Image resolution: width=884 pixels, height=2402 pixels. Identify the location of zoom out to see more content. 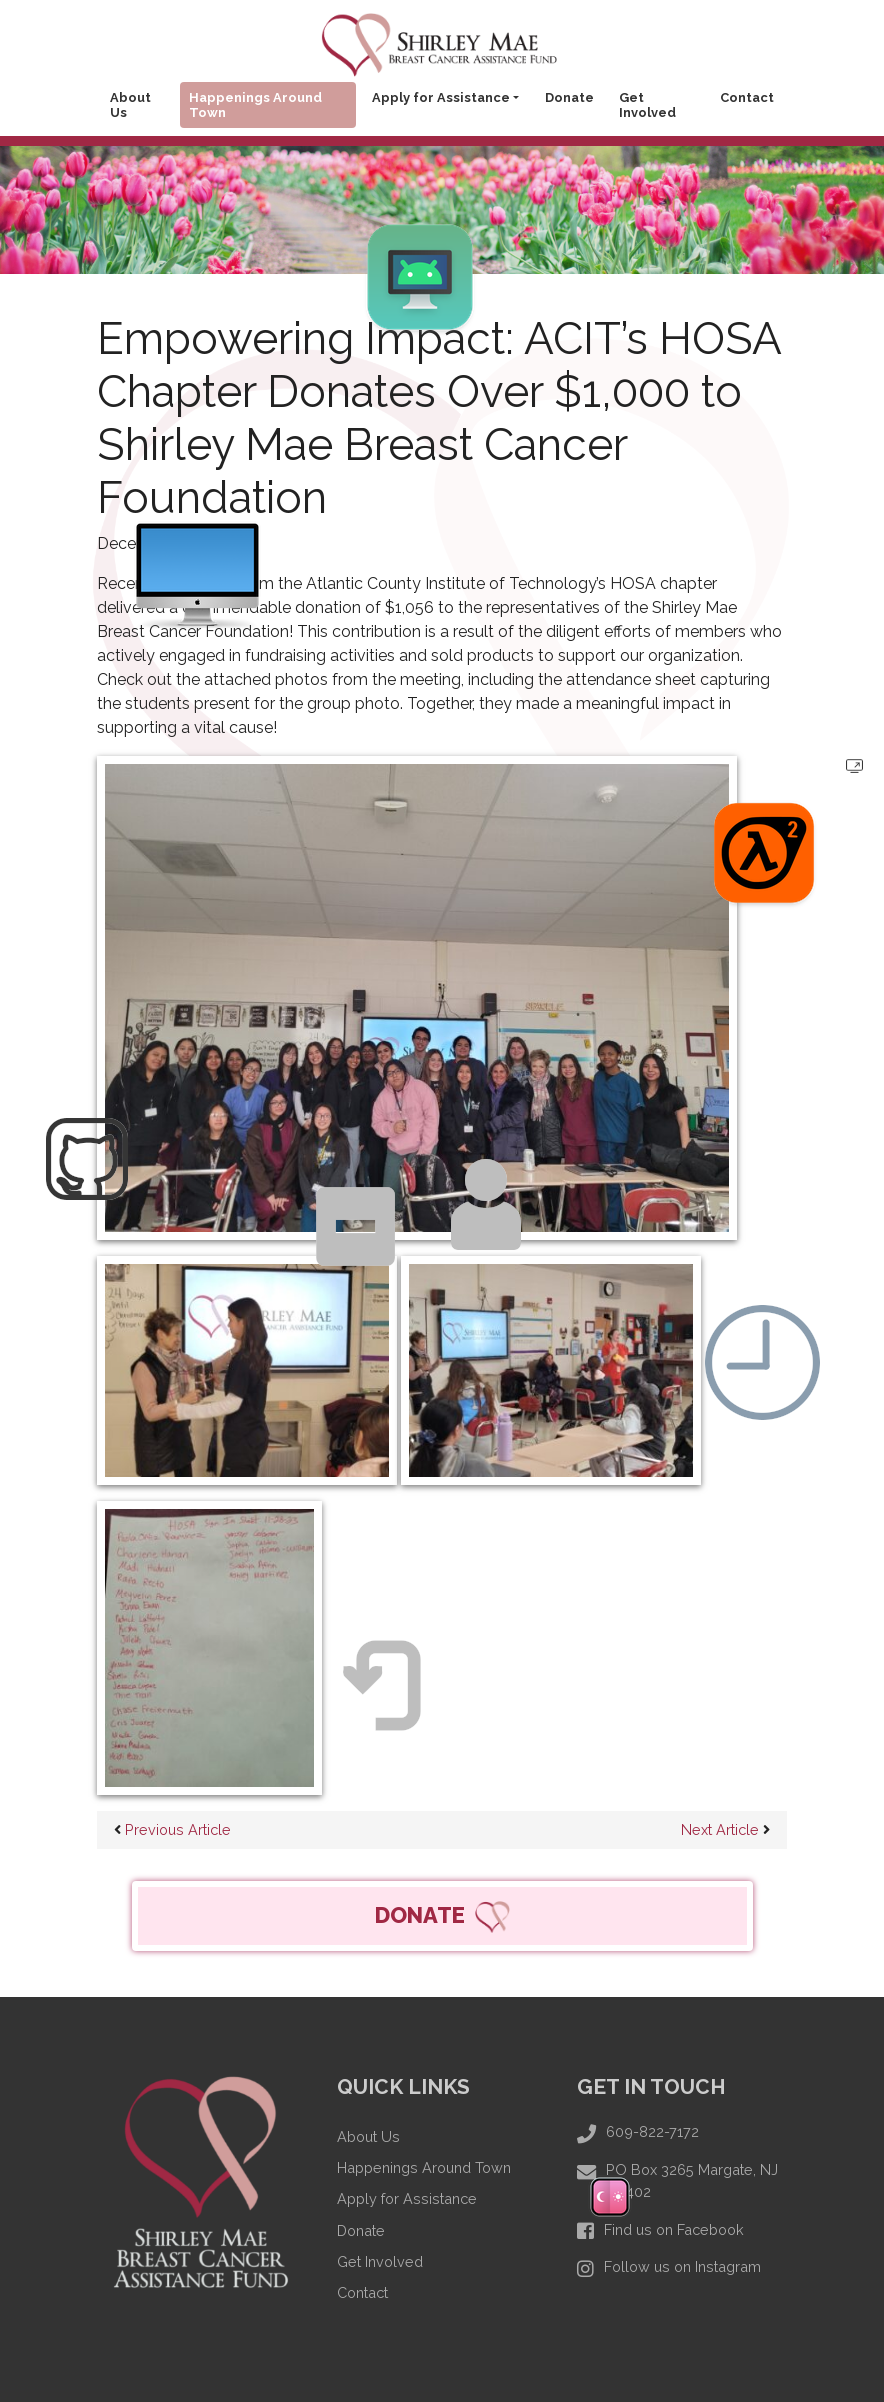
(355, 1226).